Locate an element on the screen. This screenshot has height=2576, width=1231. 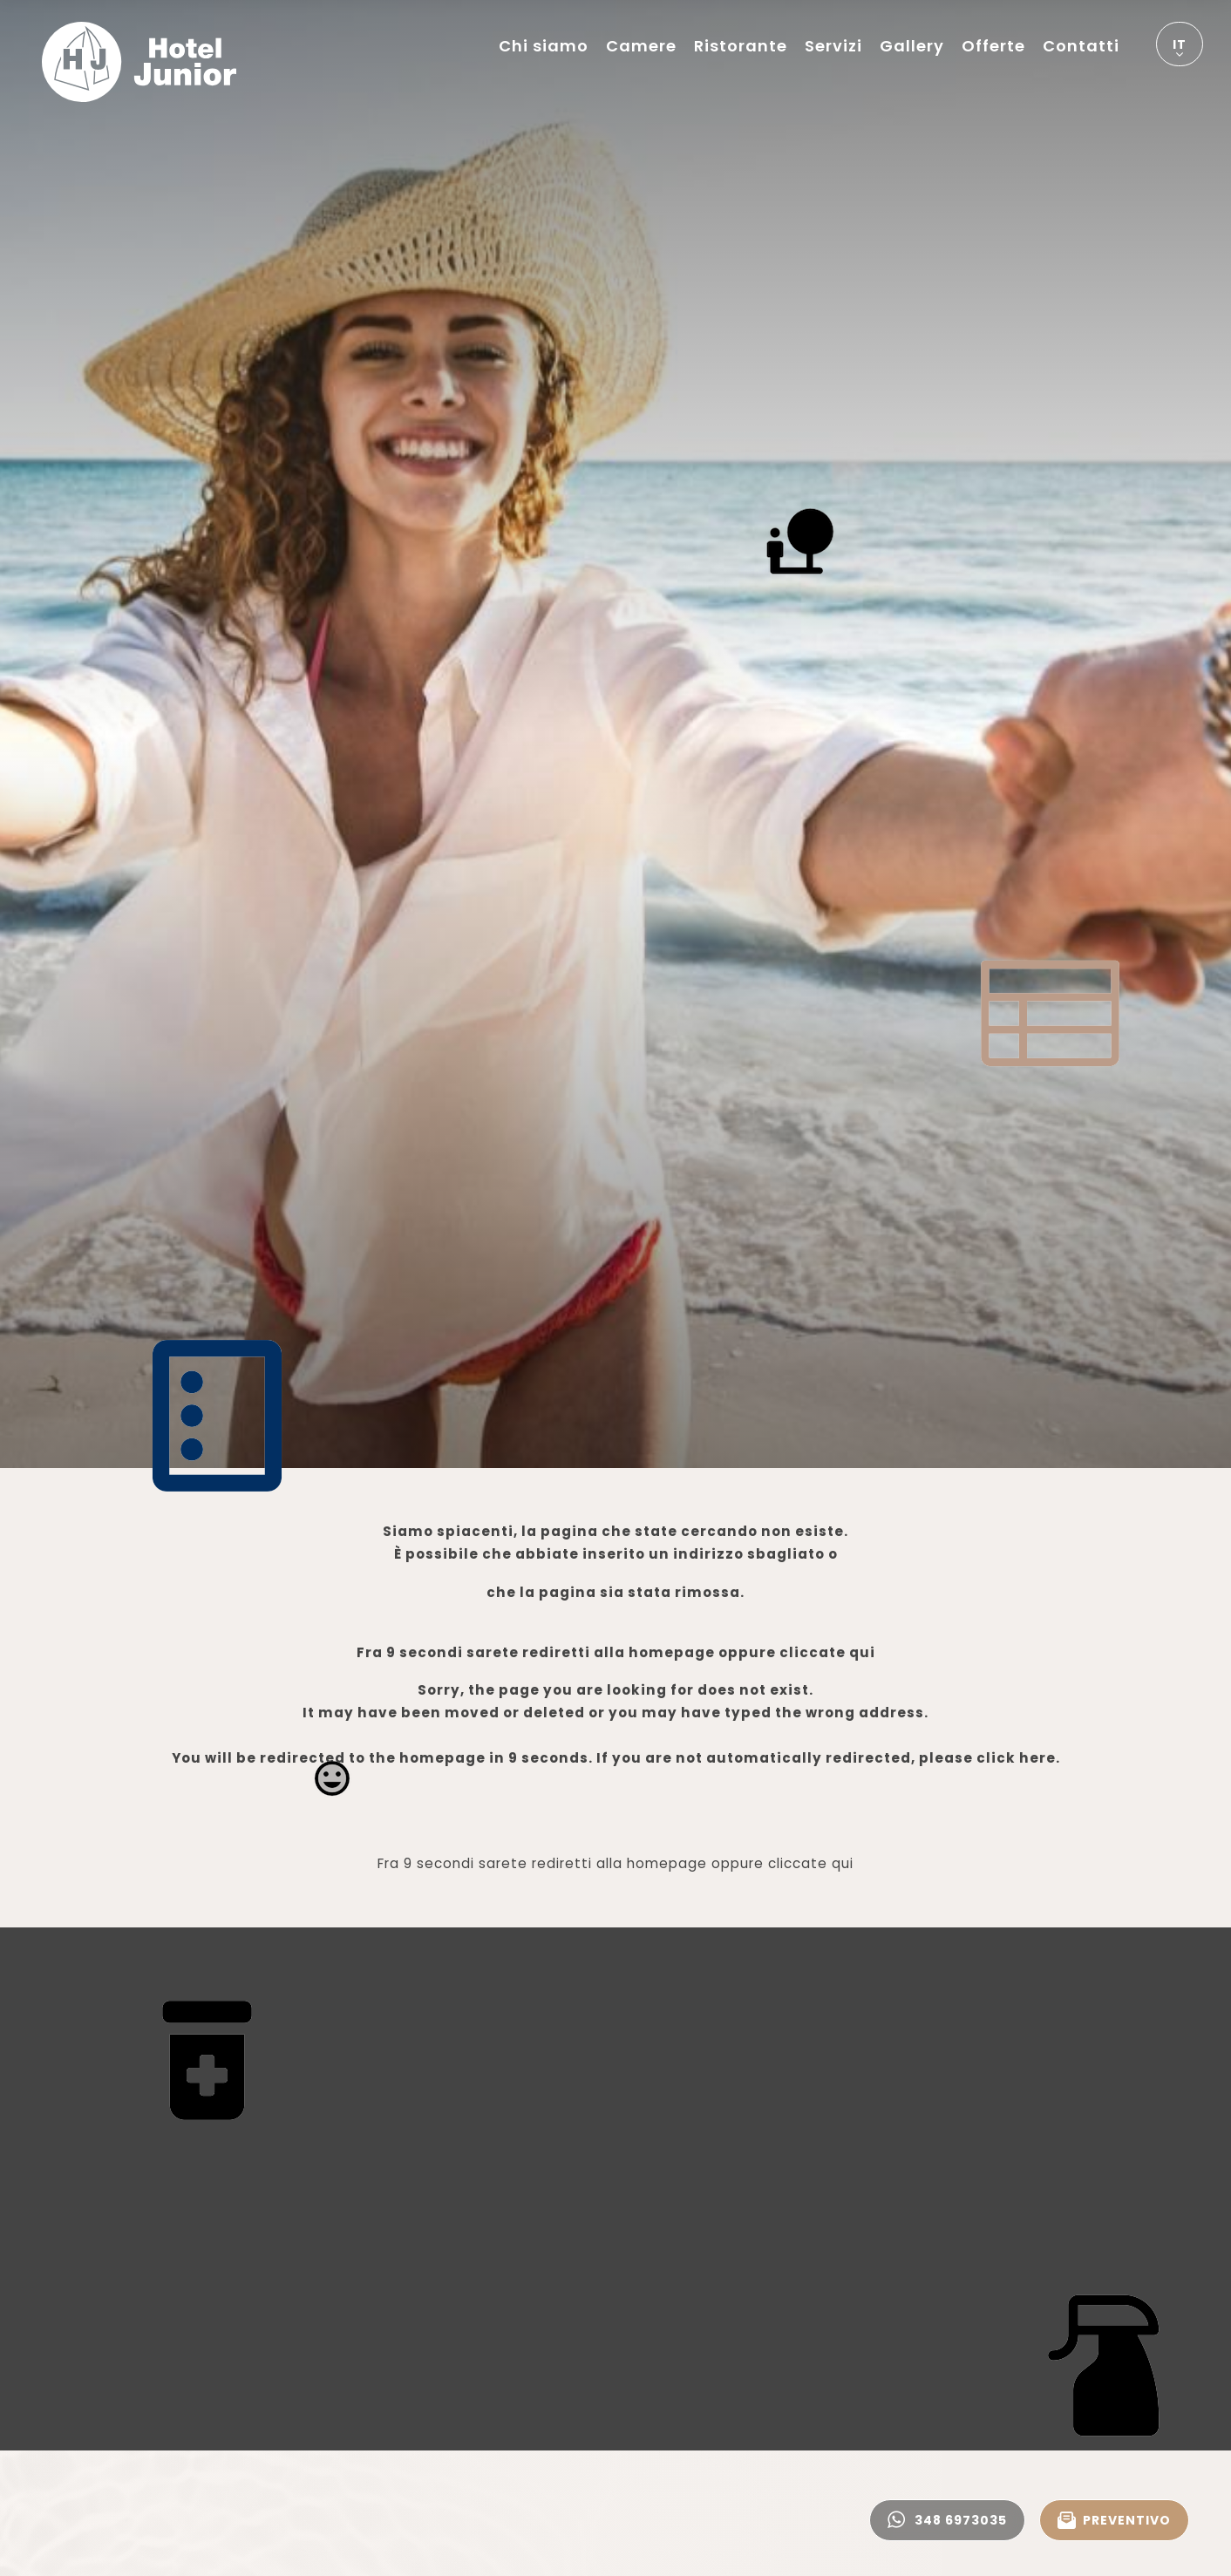
explore outdoor activities or nature-related content is located at coordinates (799, 540).